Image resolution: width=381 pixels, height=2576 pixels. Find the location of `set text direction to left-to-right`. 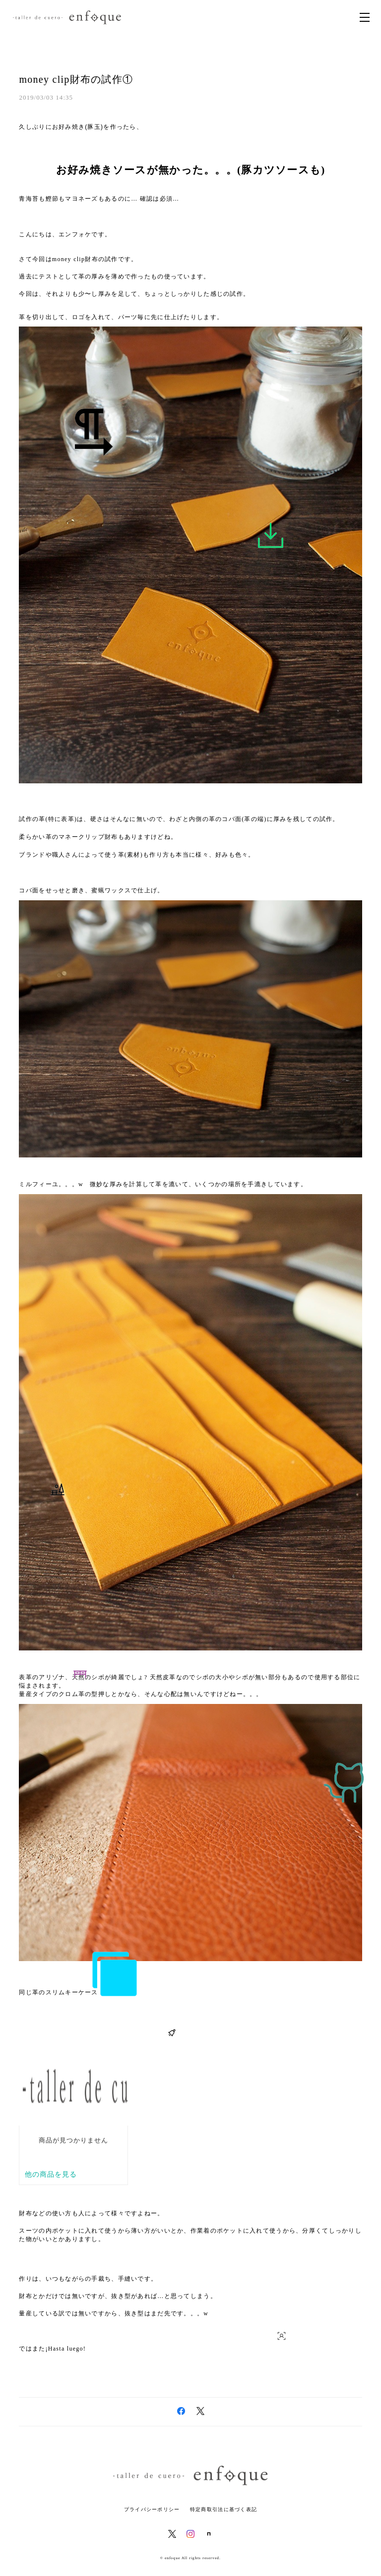

set text direction to left-to-right is located at coordinates (91, 432).